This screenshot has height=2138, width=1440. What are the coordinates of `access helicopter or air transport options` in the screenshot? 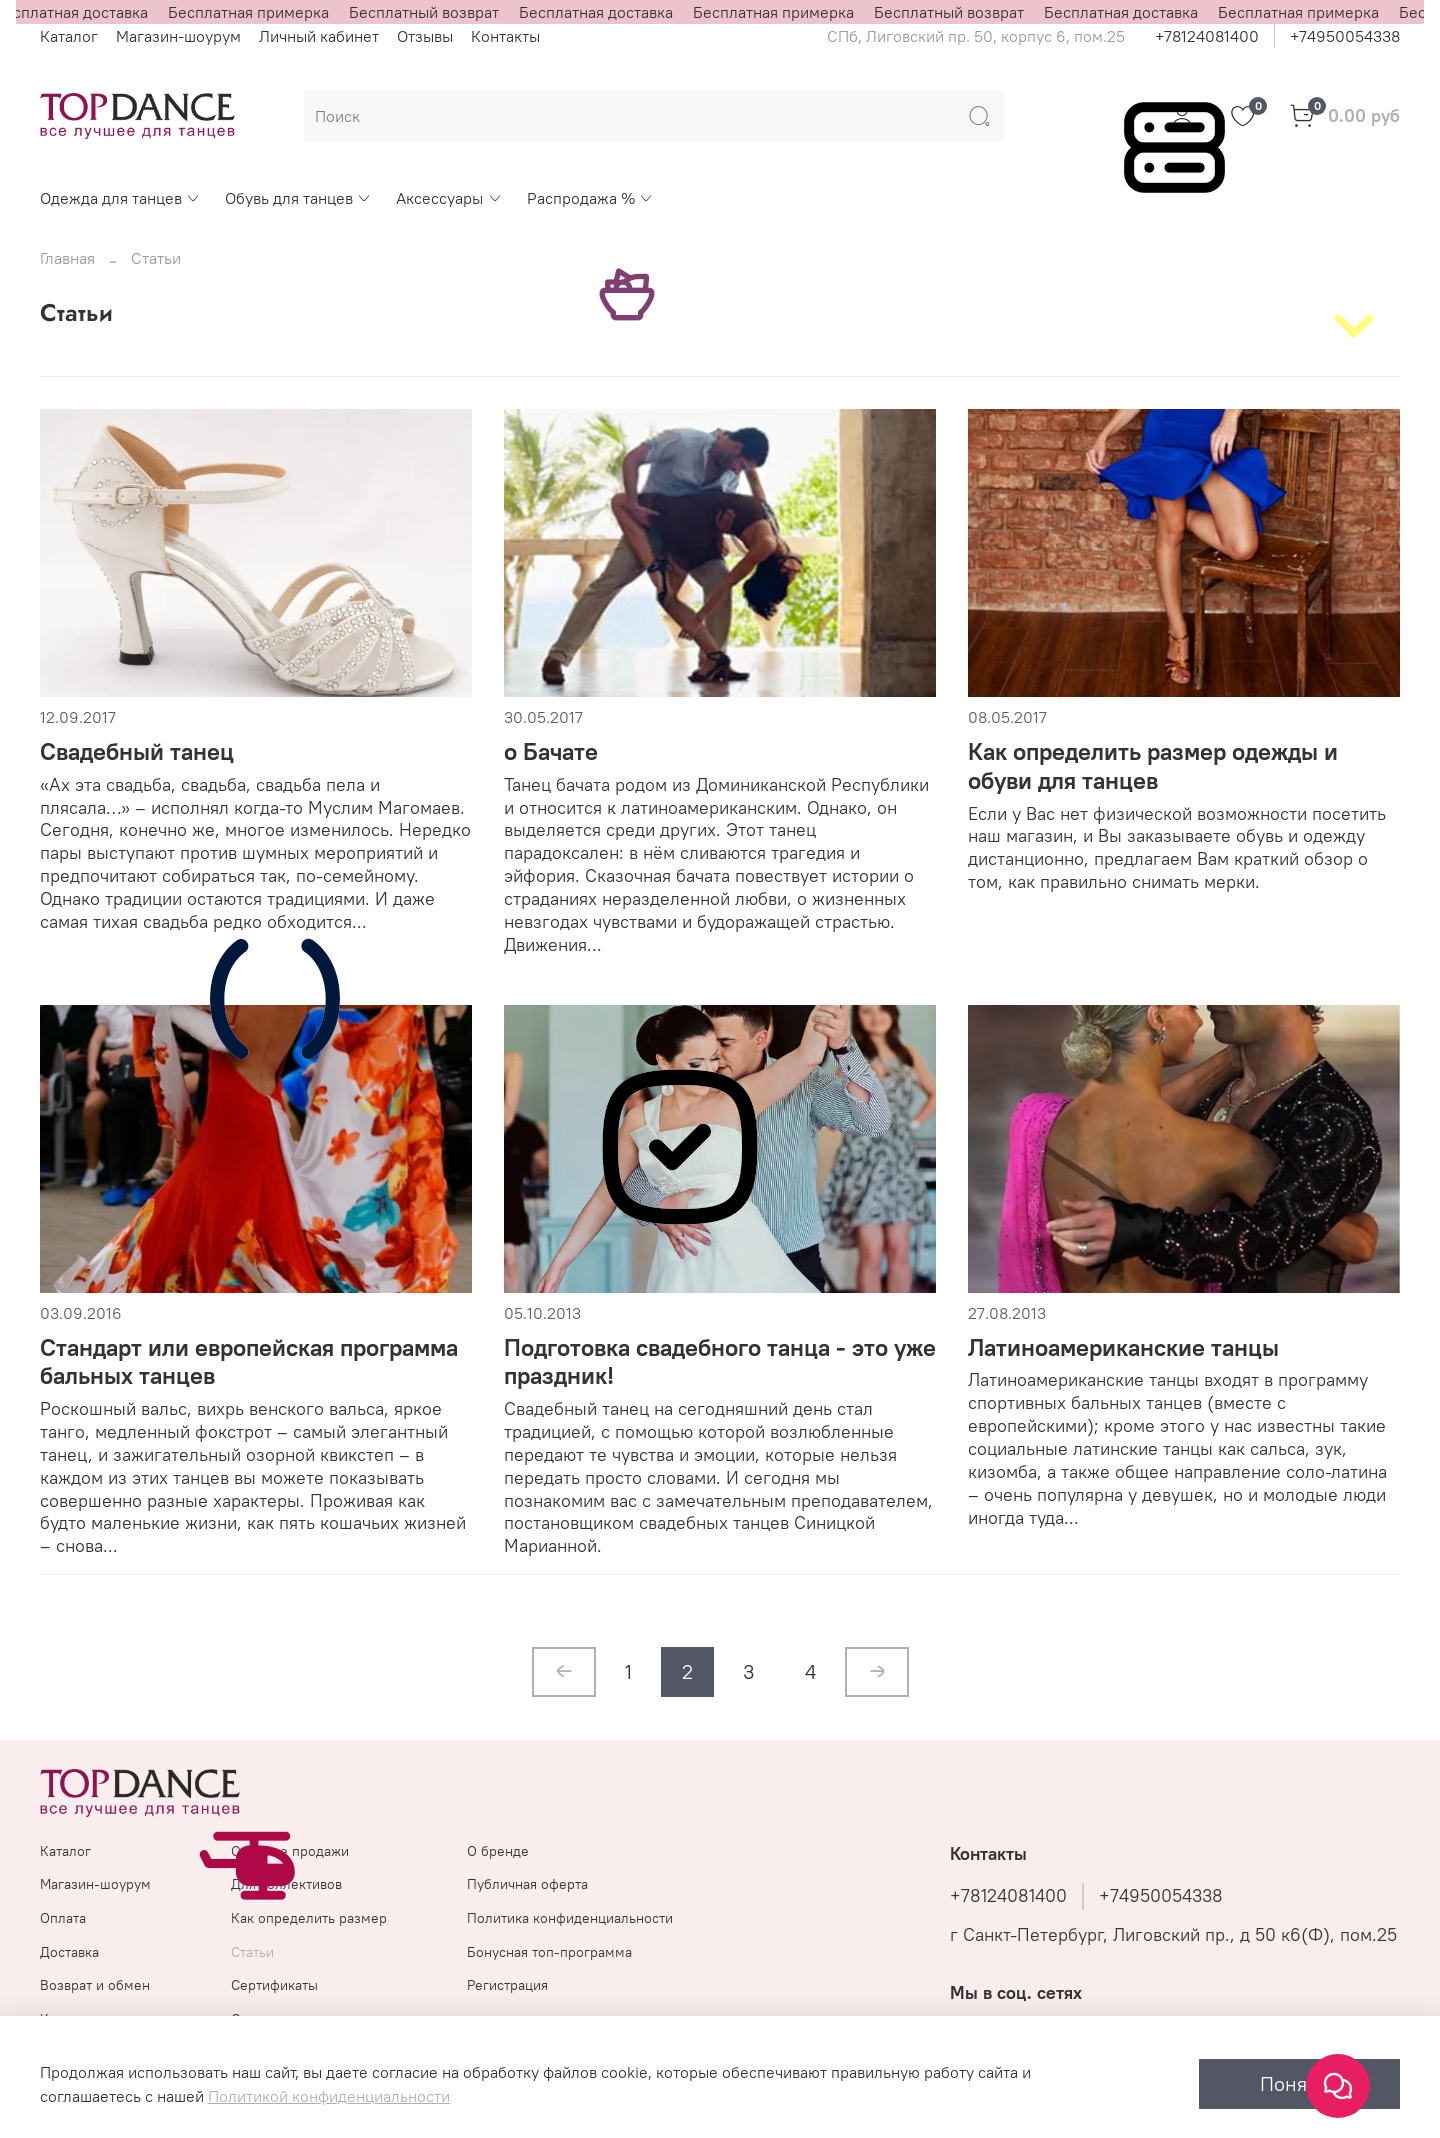 It's located at (249, 1863).